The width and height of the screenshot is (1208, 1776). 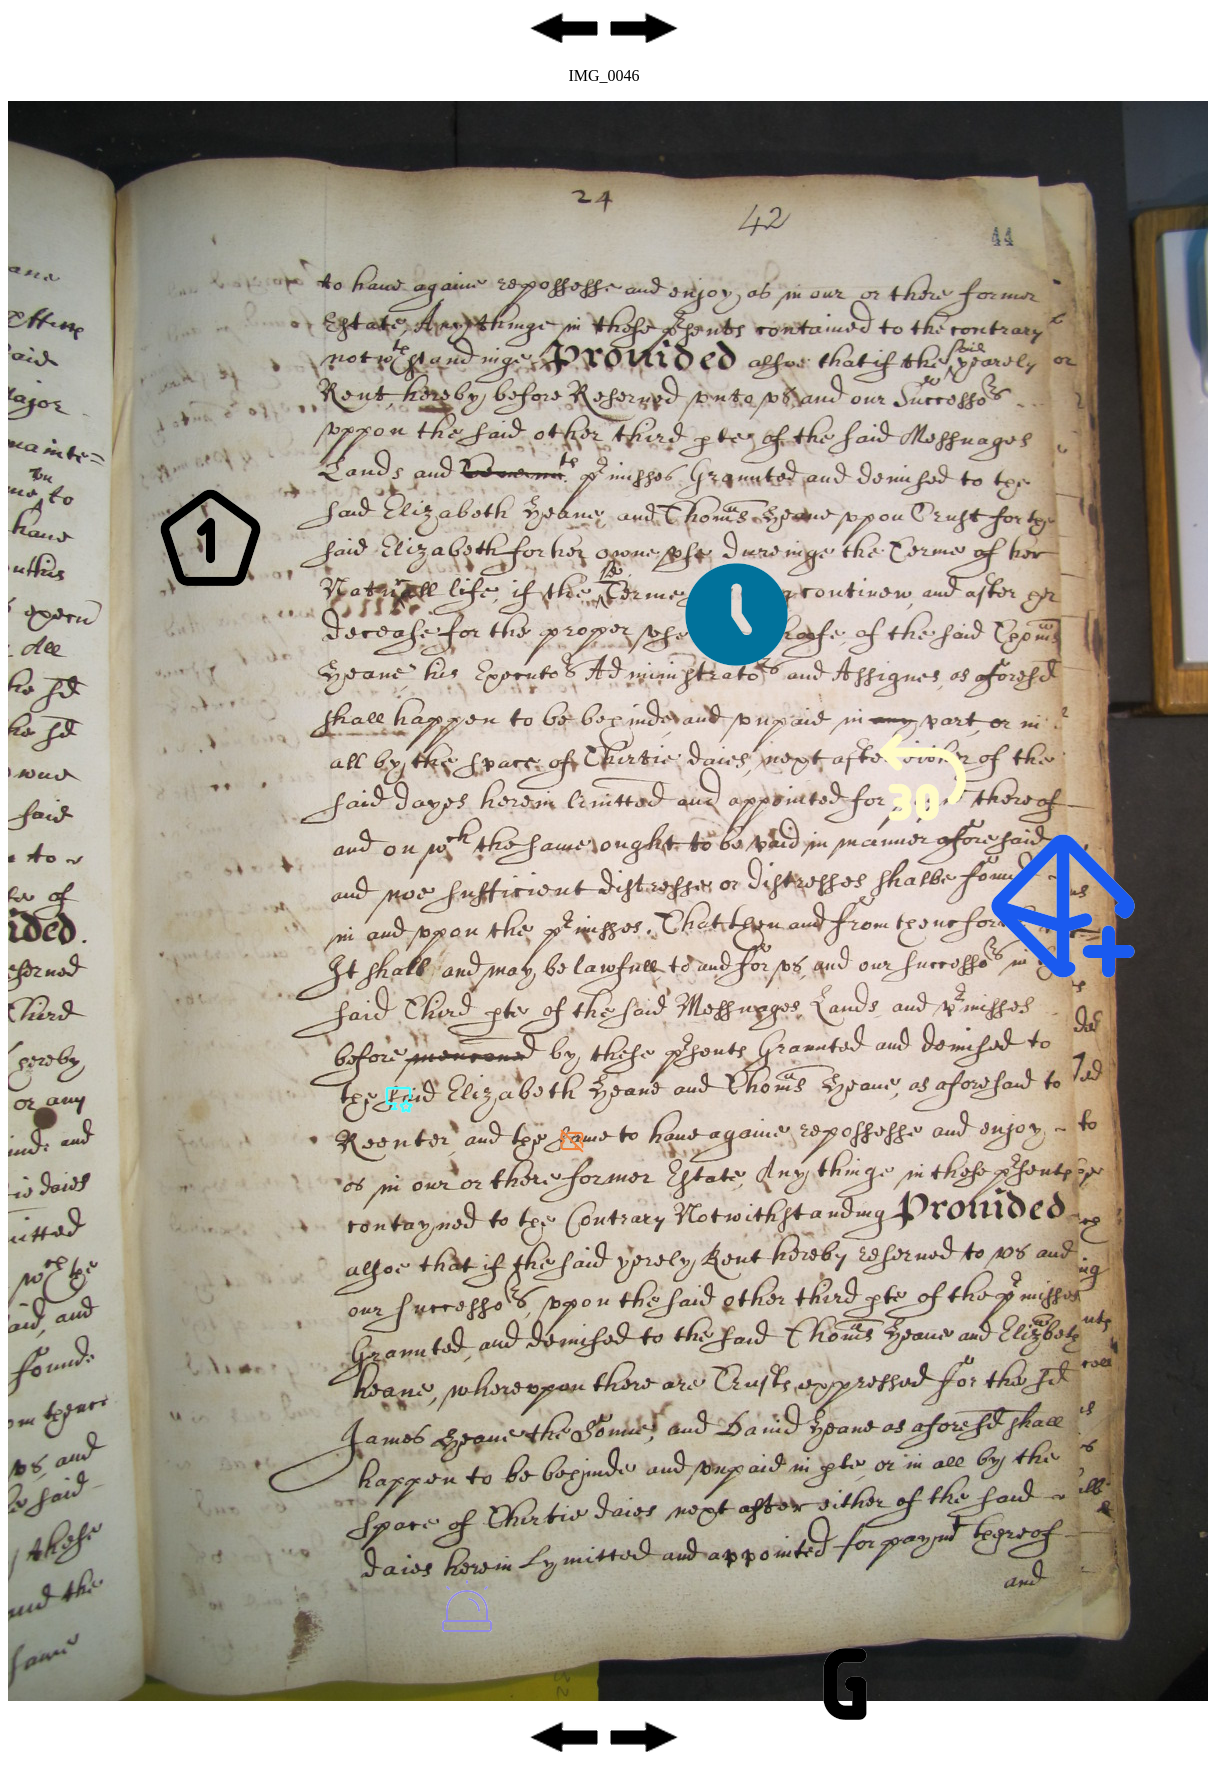 I want to click on indicates an active alert or warning, so click(x=467, y=1611).